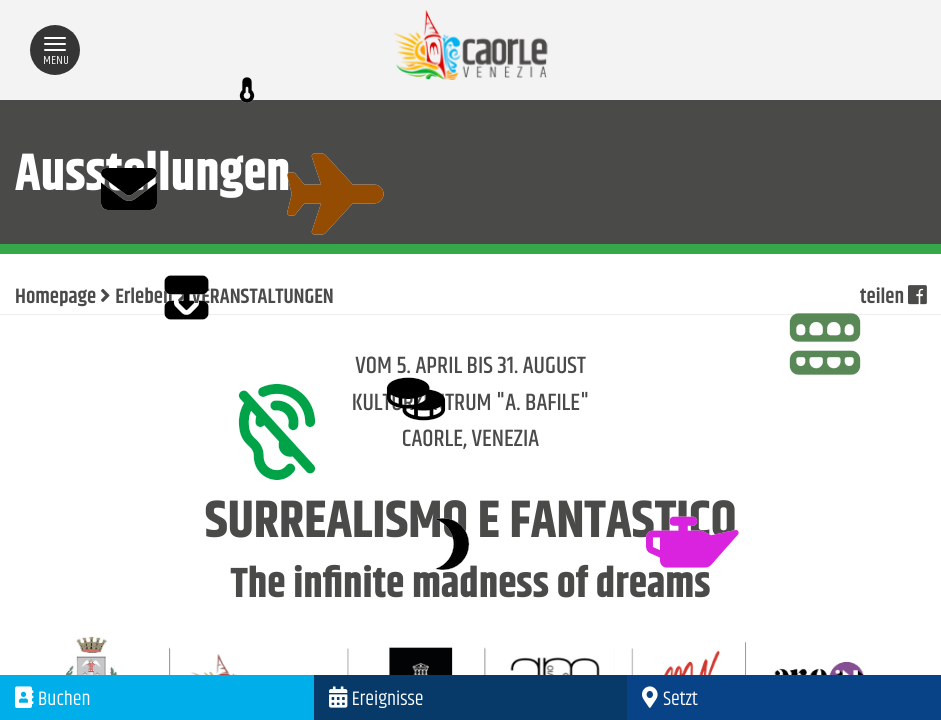  I want to click on indicates moderate or medium temperature level, so click(247, 90).